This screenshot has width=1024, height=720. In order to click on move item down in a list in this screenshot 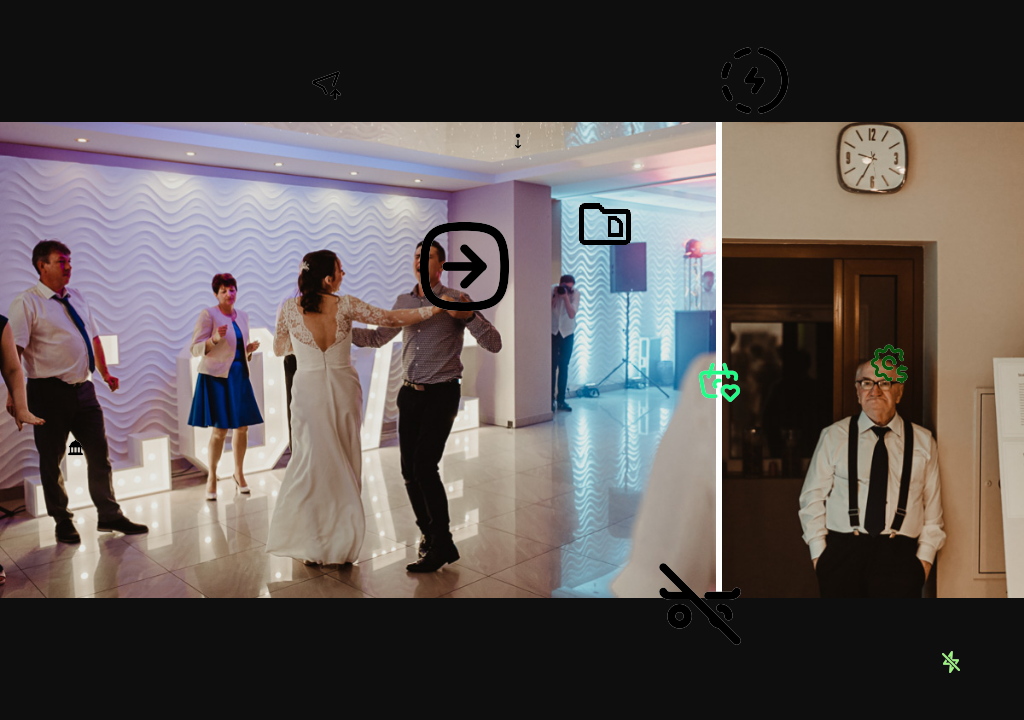, I will do `click(518, 141)`.